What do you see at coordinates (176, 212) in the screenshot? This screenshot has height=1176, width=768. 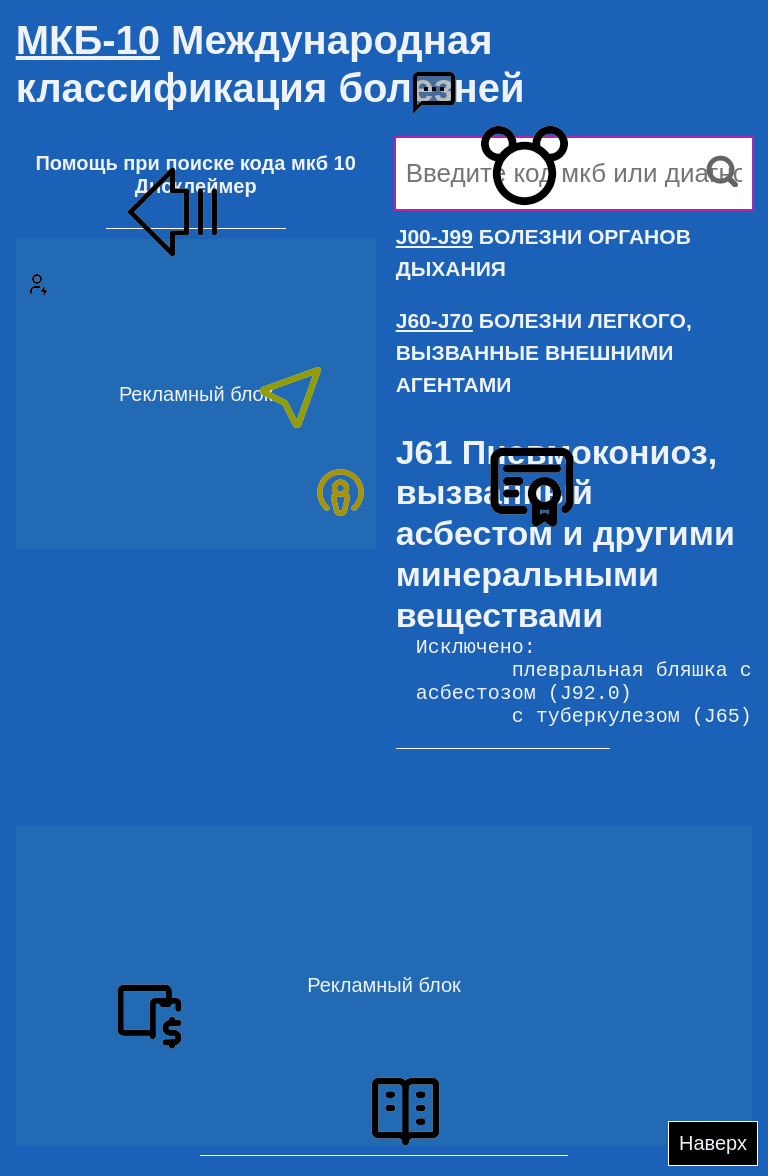 I see `go back multiple steps` at bounding box center [176, 212].